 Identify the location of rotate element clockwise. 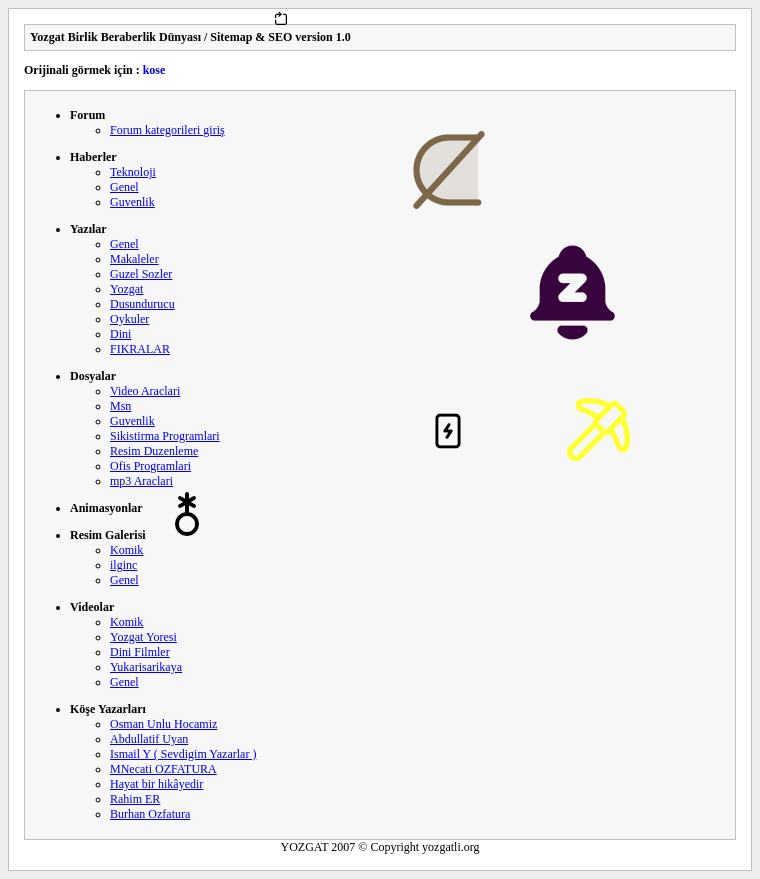
(281, 19).